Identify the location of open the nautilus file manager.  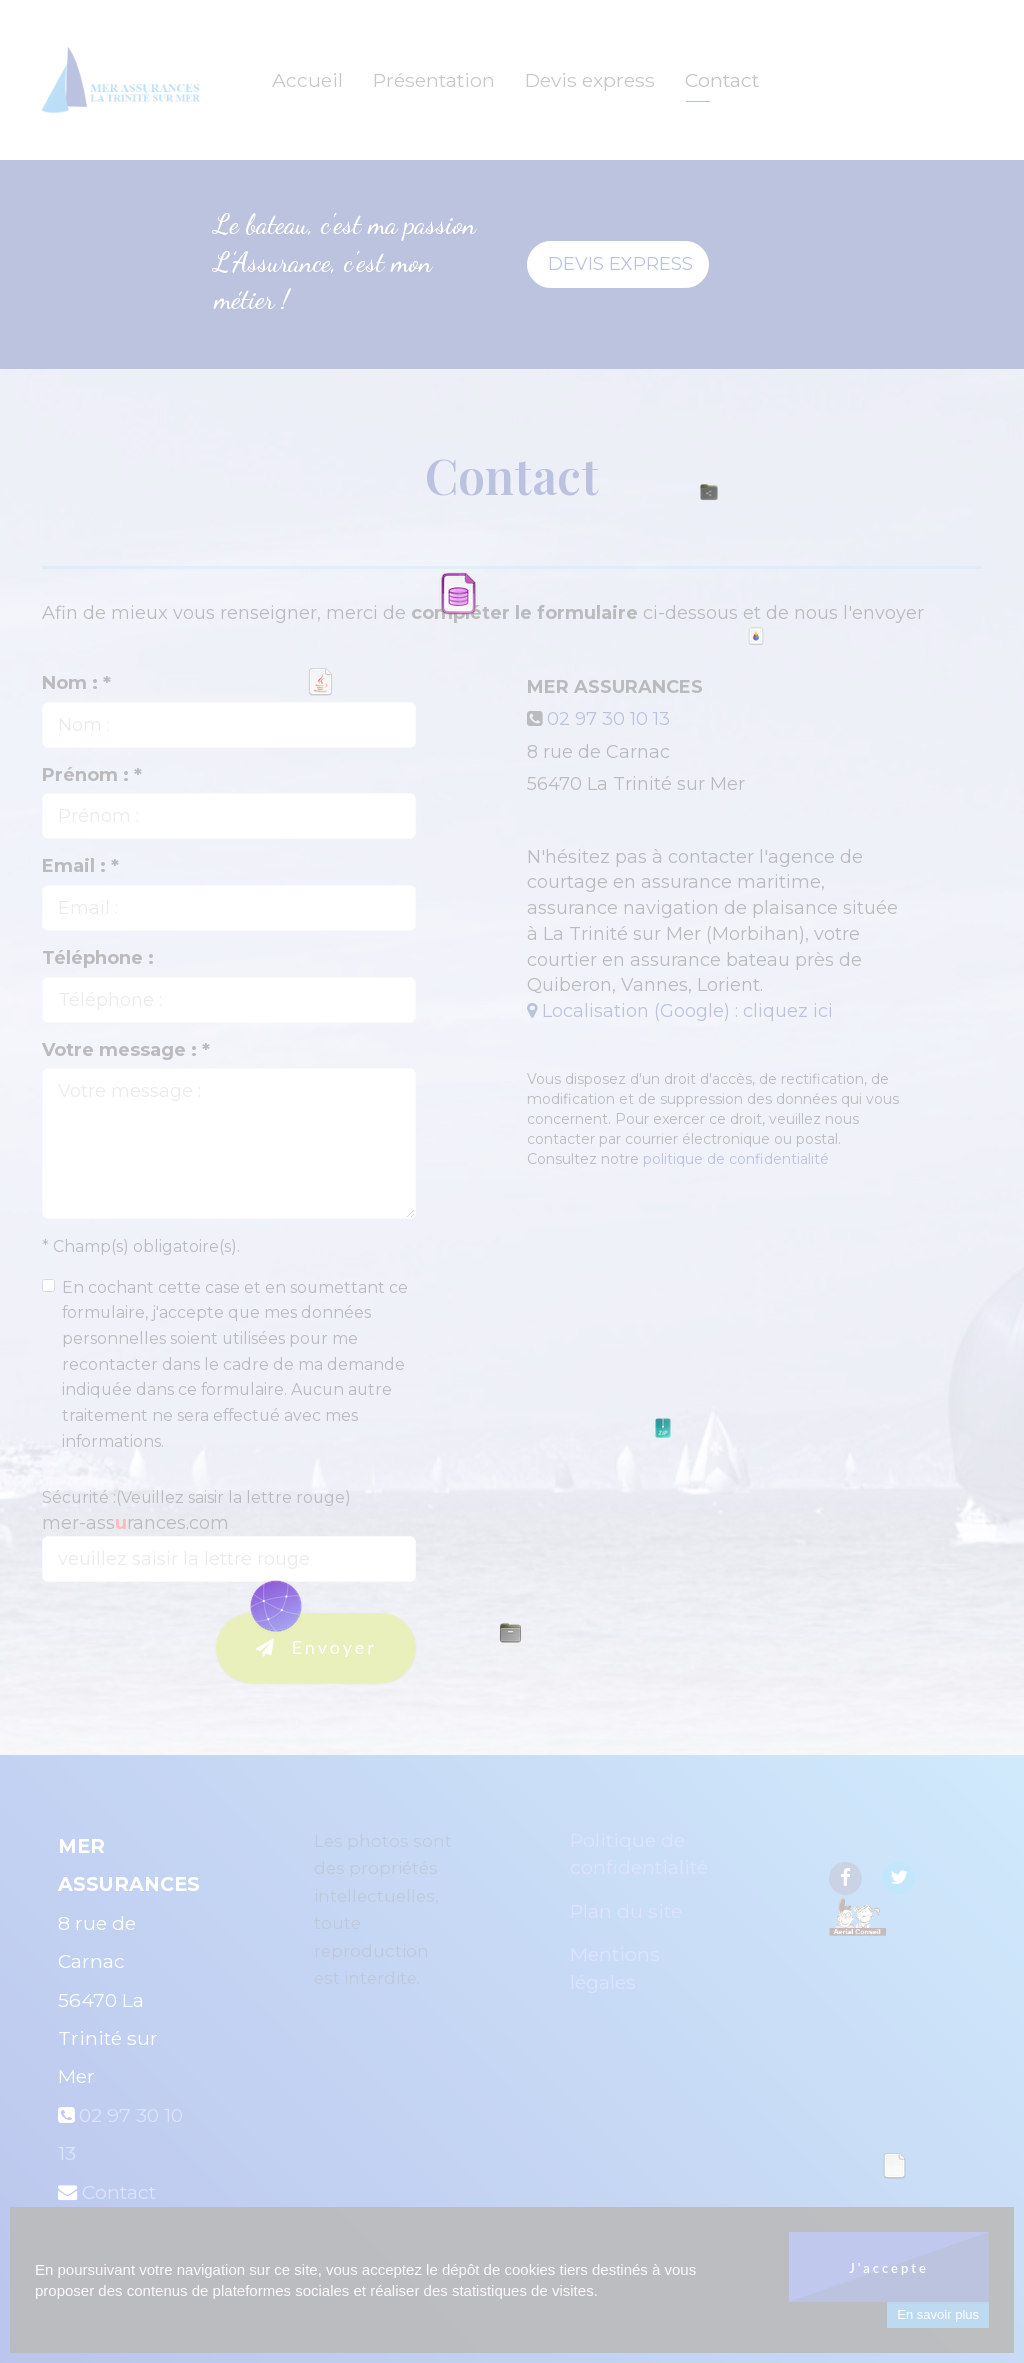
(510, 1632).